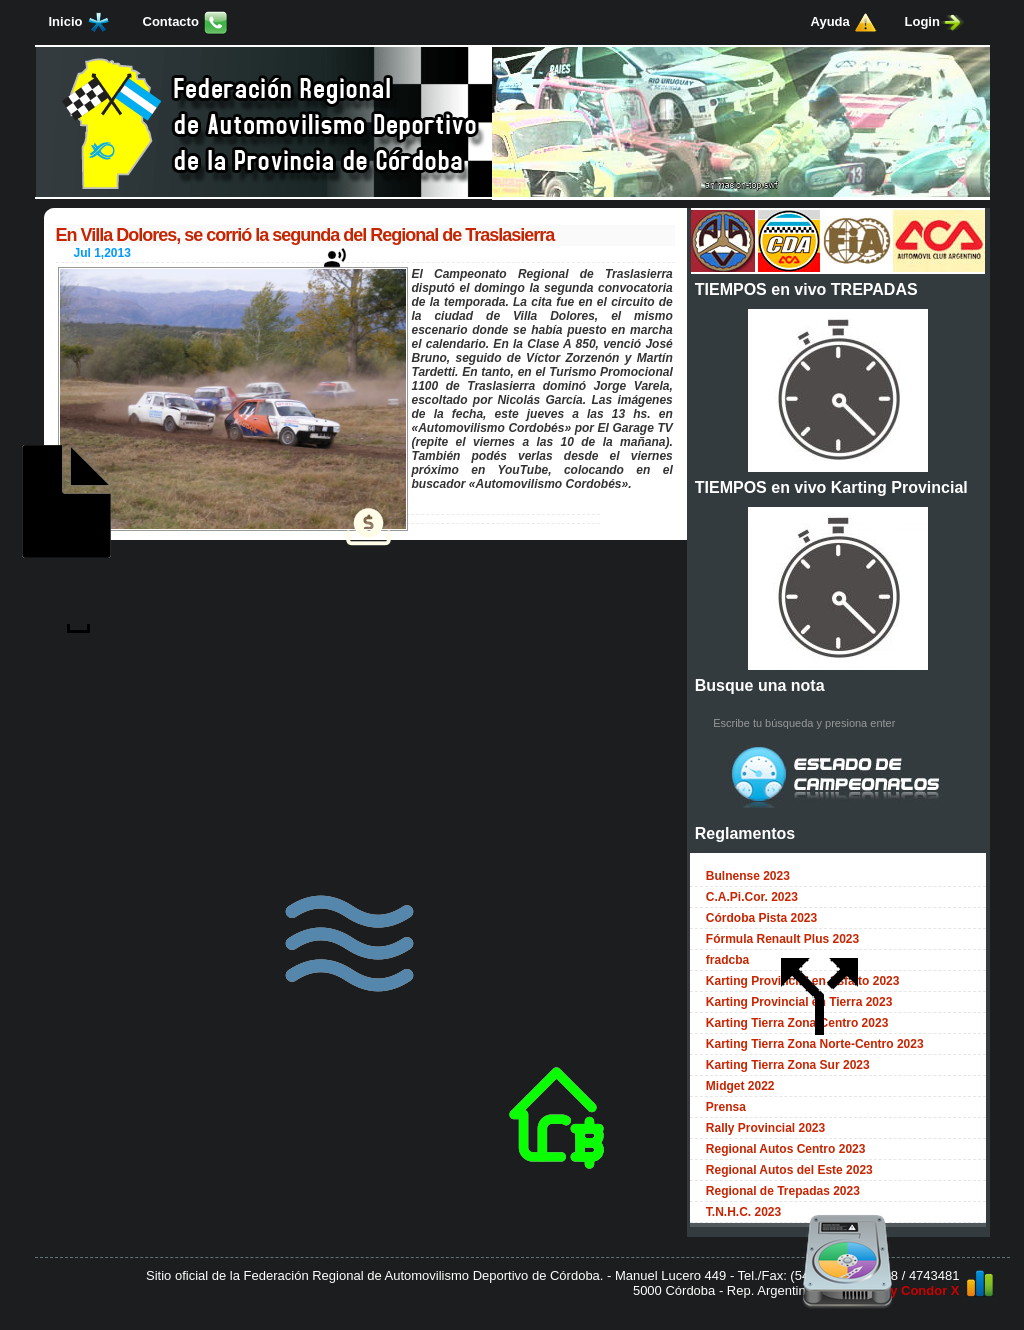 The image size is (1024, 1330). What do you see at coordinates (556, 1114) in the screenshot?
I see `access bitcoin wallet or crypto home dashboard` at bounding box center [556, 1114].